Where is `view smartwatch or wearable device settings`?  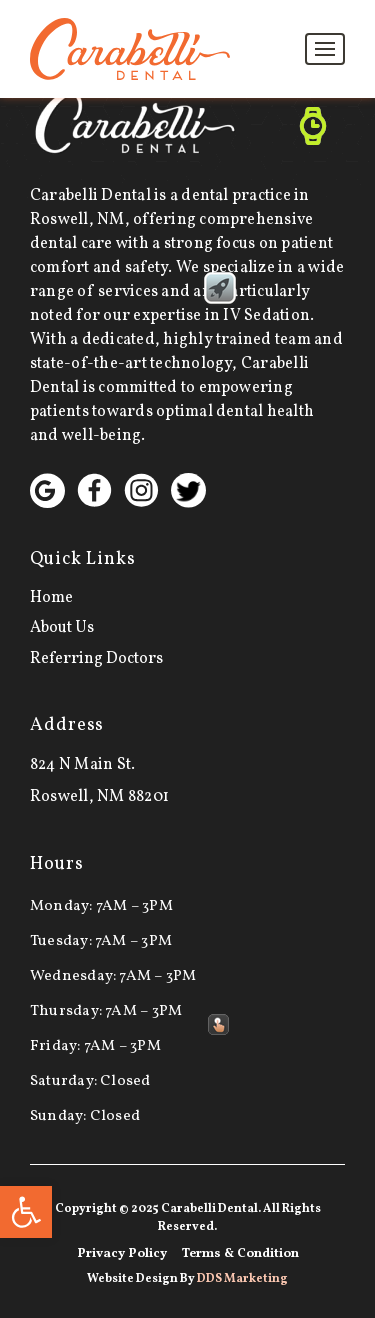
view smartwatch or wearable device settings is located at coordinates (313, 126).